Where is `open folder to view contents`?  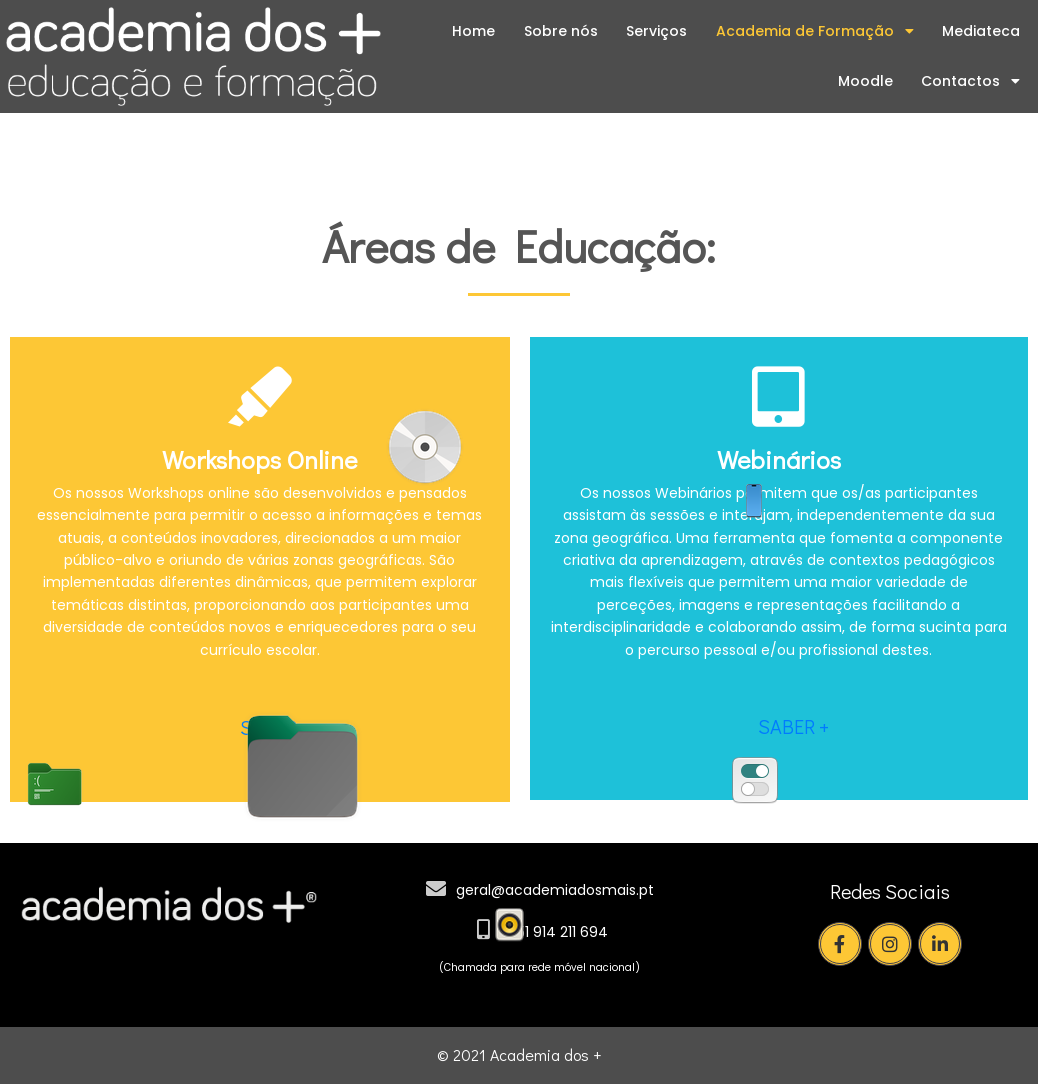
open folder to view contents is located at coordinates (302, 766).